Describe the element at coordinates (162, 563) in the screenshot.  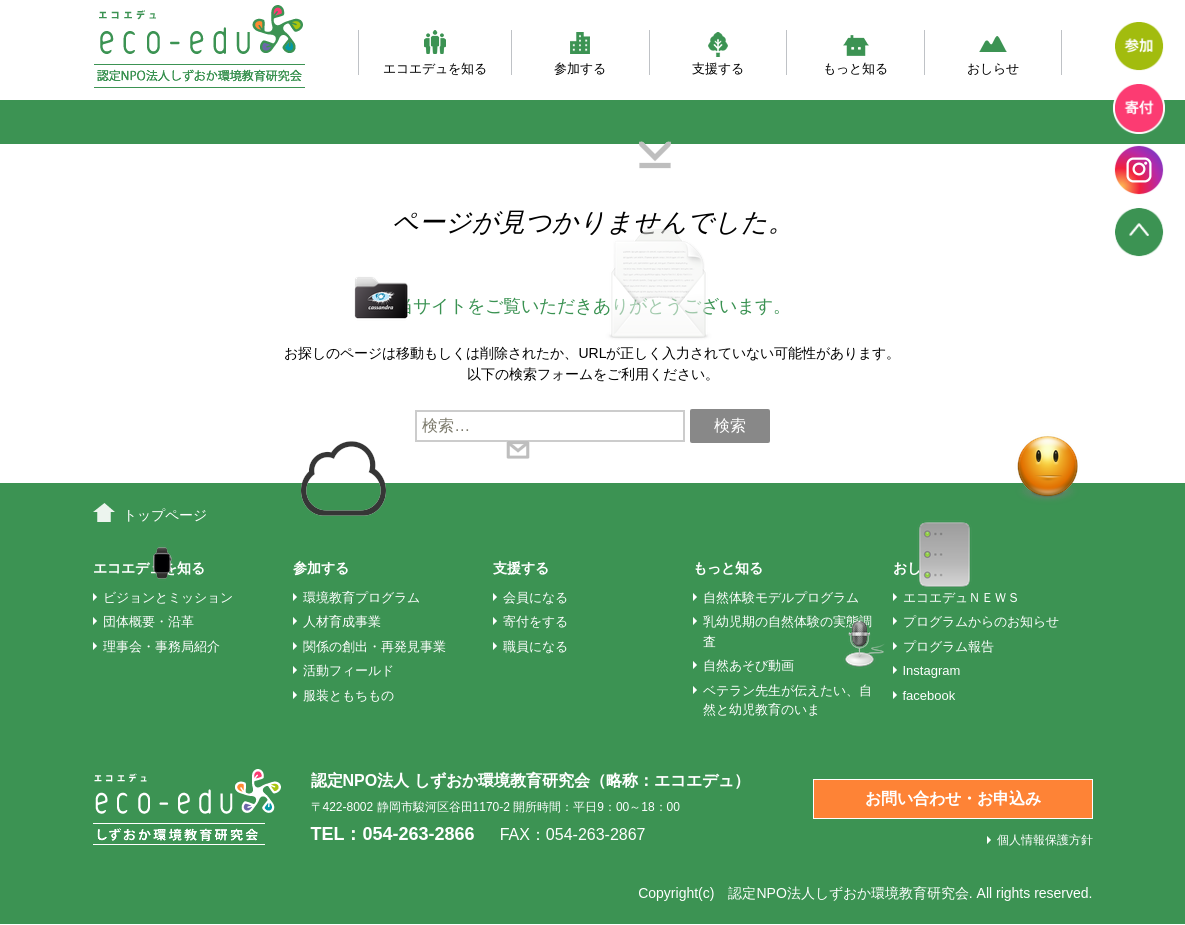
I see `apple watch se 2 device icon` at that location.